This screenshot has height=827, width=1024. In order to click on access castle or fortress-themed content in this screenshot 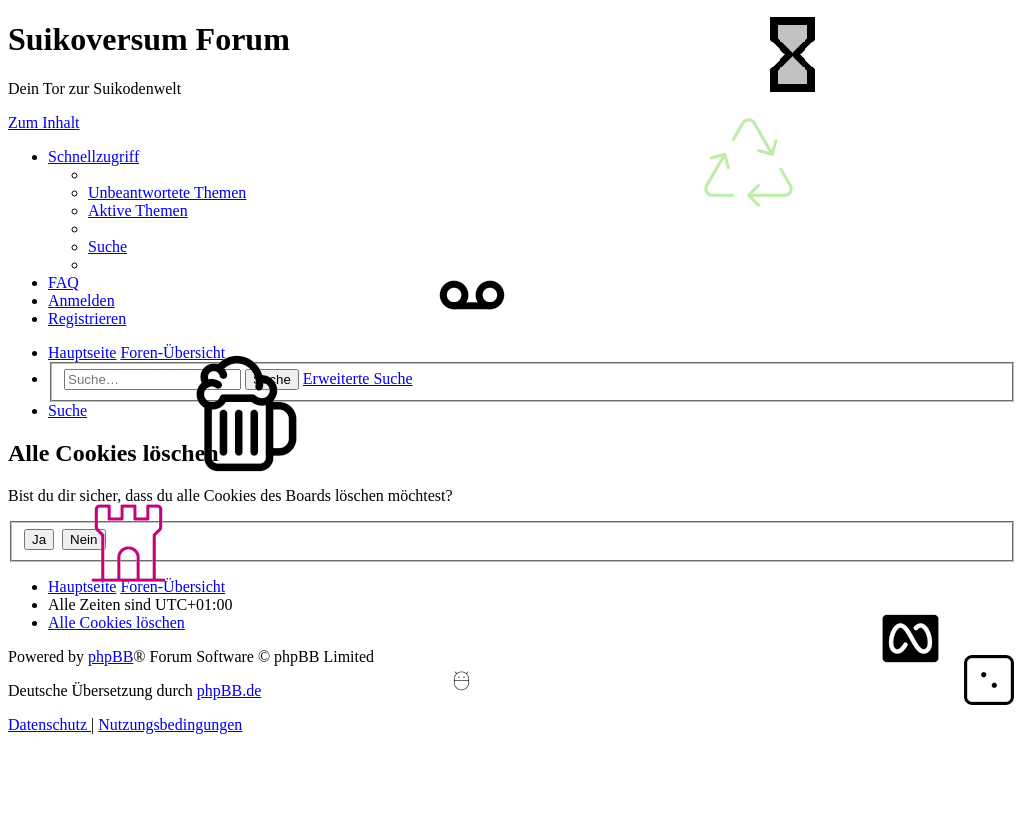, I will do `click(128, 541)`.